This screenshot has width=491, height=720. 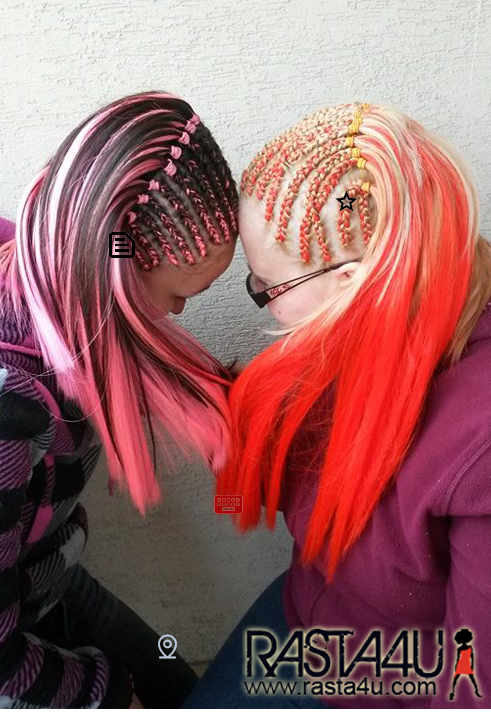 I want to click on open the on-screen keyboard, so click(x=228, y=504).